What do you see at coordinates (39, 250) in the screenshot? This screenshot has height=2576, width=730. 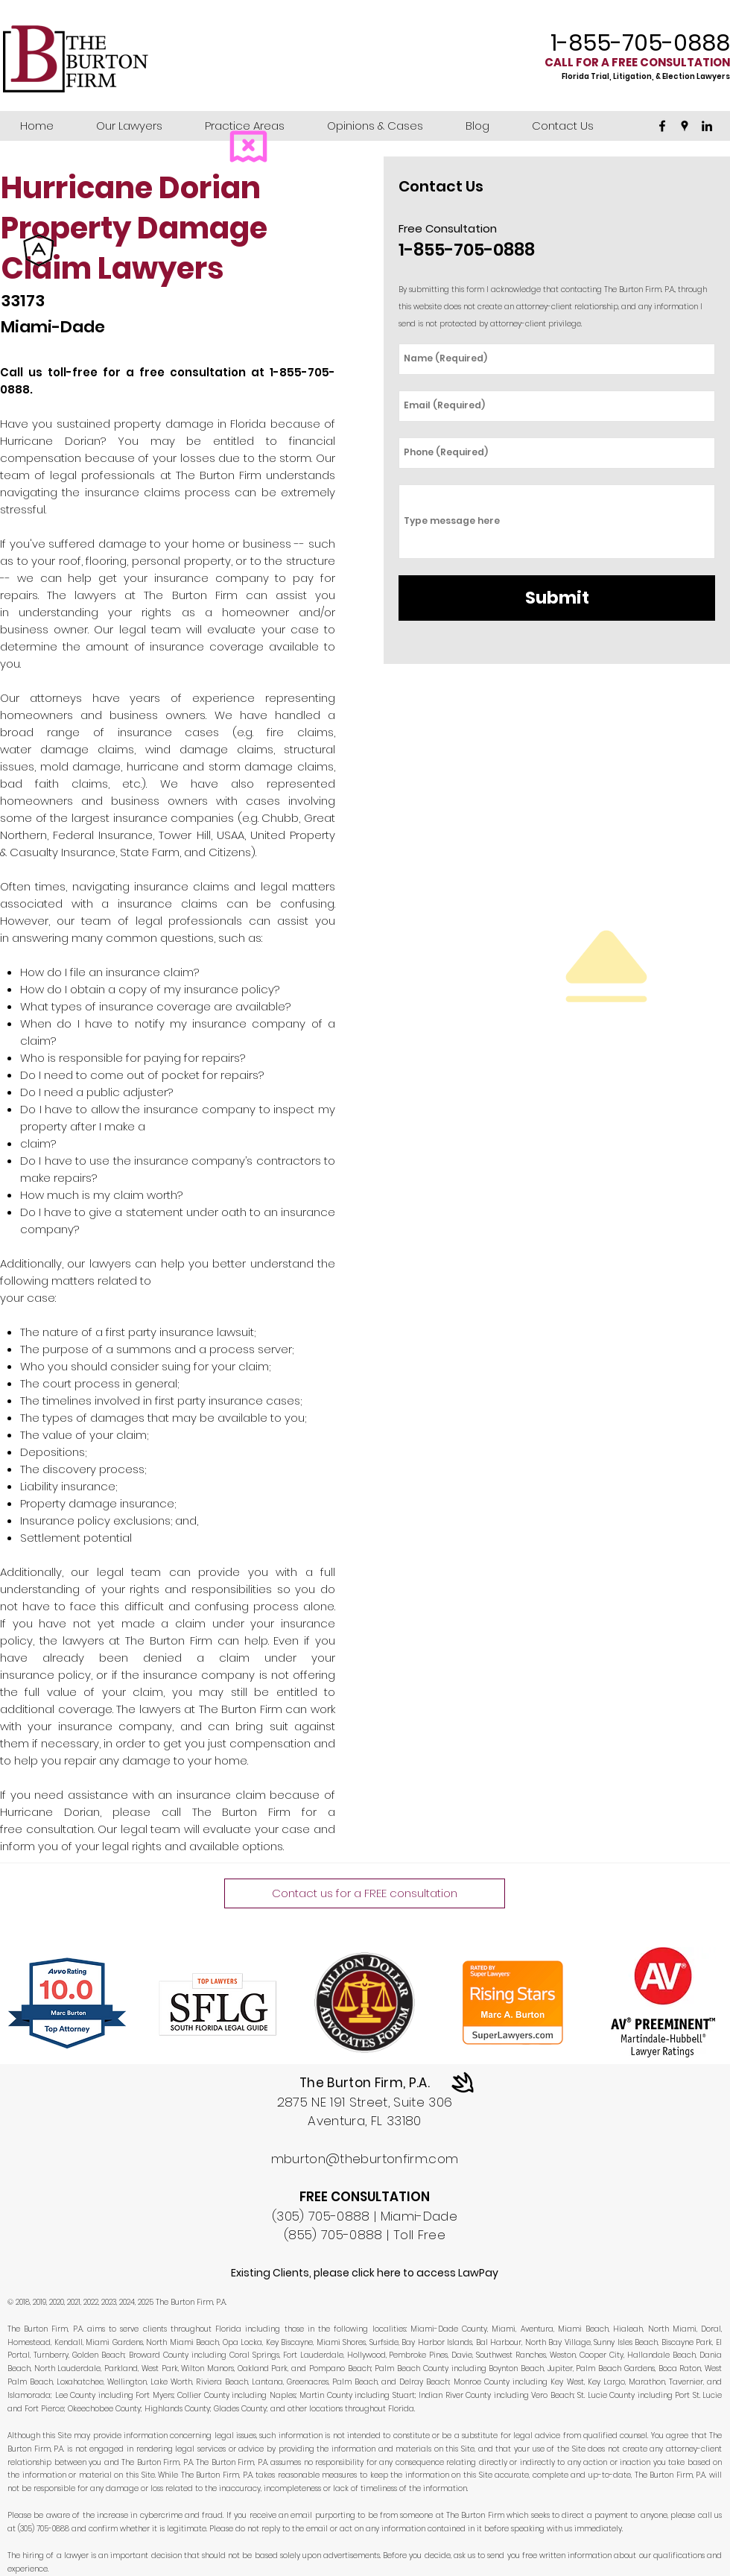 I see `Angular framework logo` at bounding box center [39, 250].